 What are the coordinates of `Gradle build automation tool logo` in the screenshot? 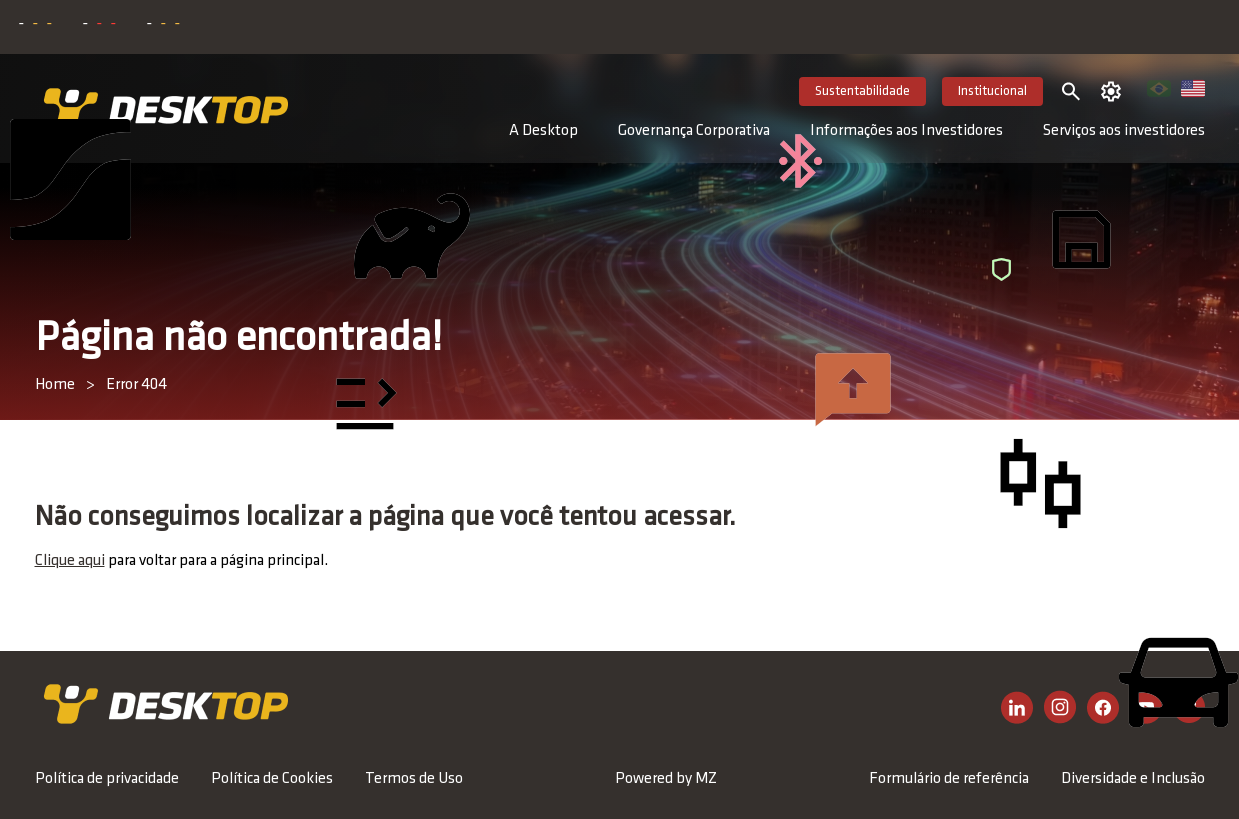 It's located at (412, 236).